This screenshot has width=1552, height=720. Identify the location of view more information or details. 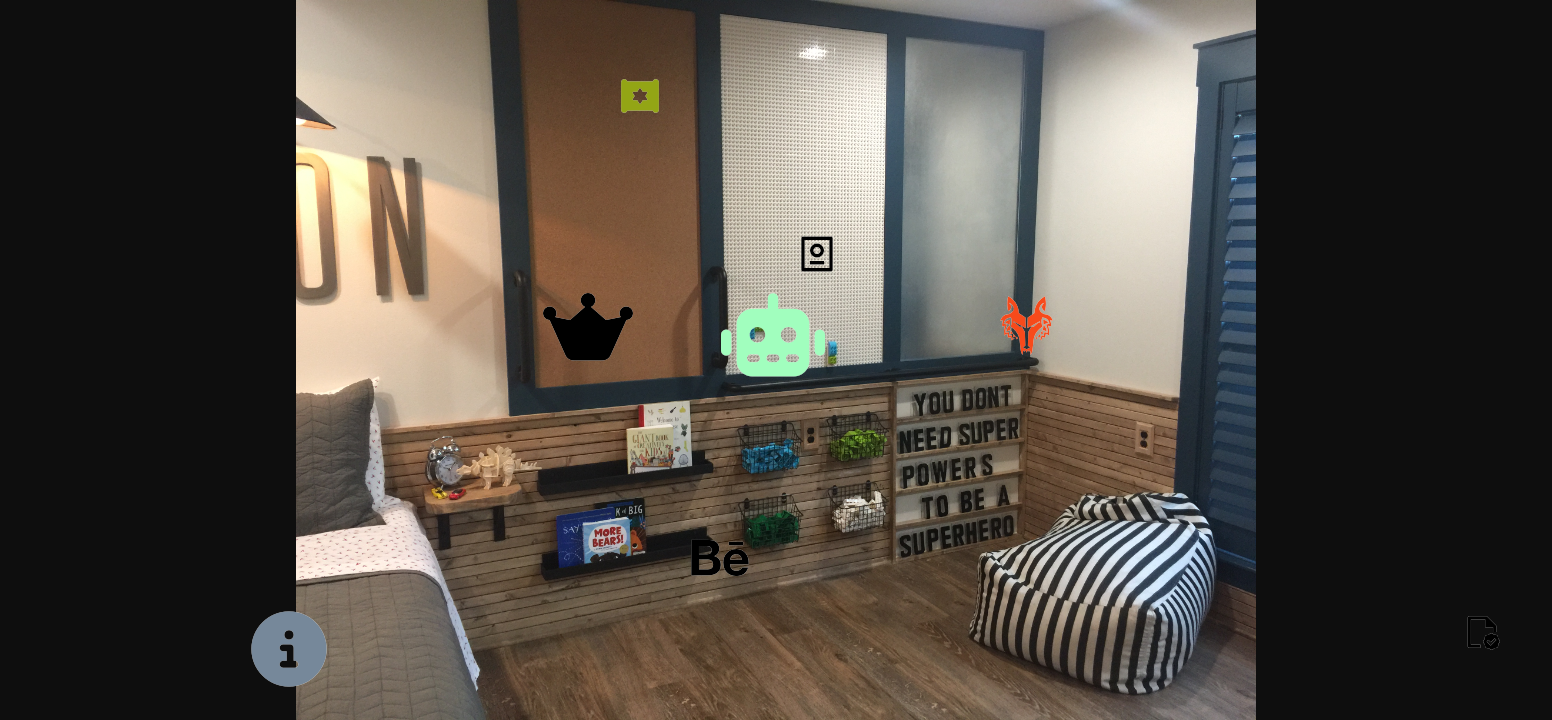
(289, 649).